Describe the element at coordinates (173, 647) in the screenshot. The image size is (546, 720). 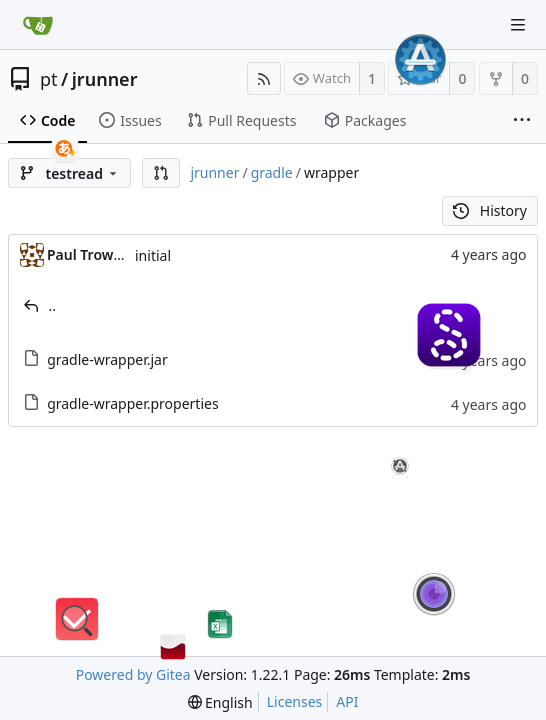
I see `open wine application for running windows programs` at that location.